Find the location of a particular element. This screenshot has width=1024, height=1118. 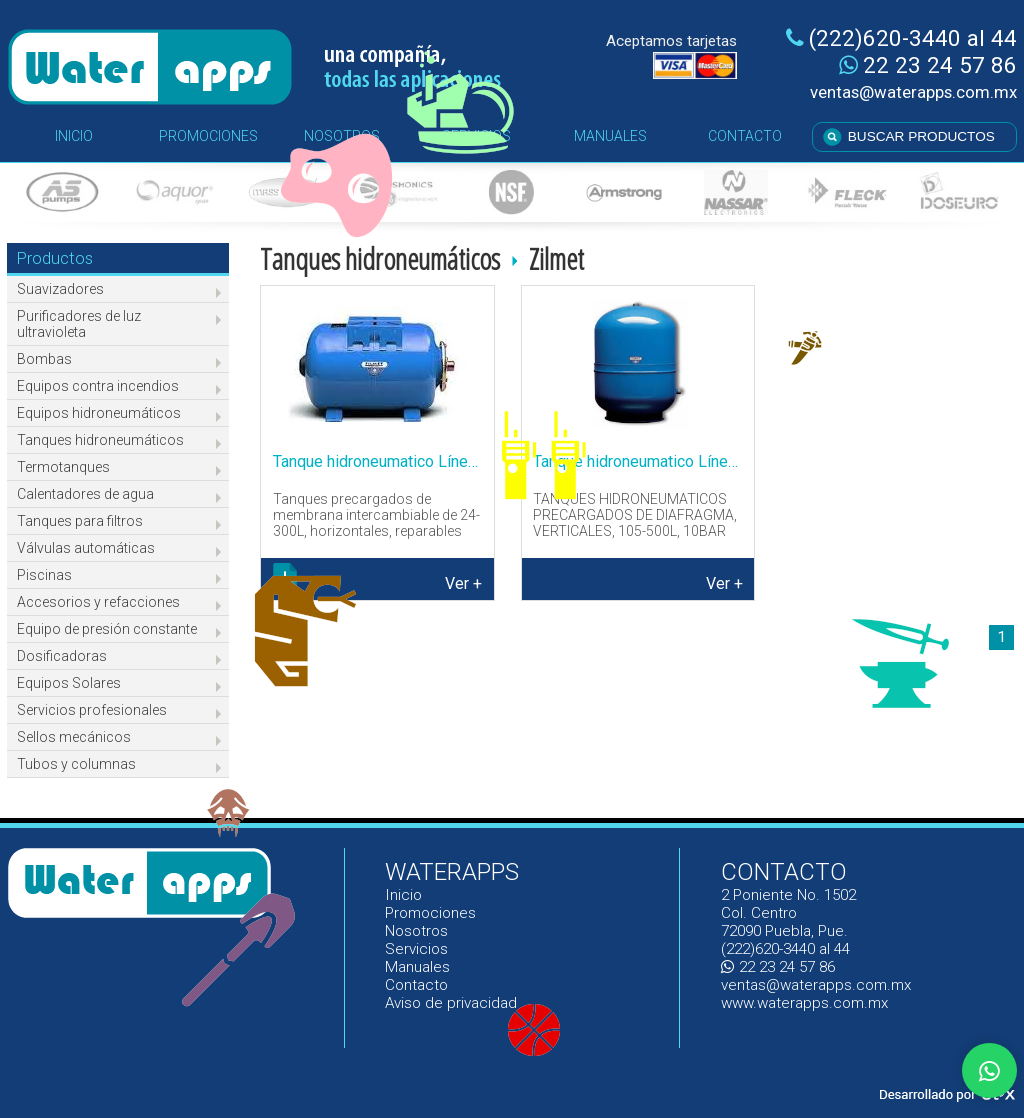

select mini-submarine vehicle or unit is located at coordinates (460, 102).